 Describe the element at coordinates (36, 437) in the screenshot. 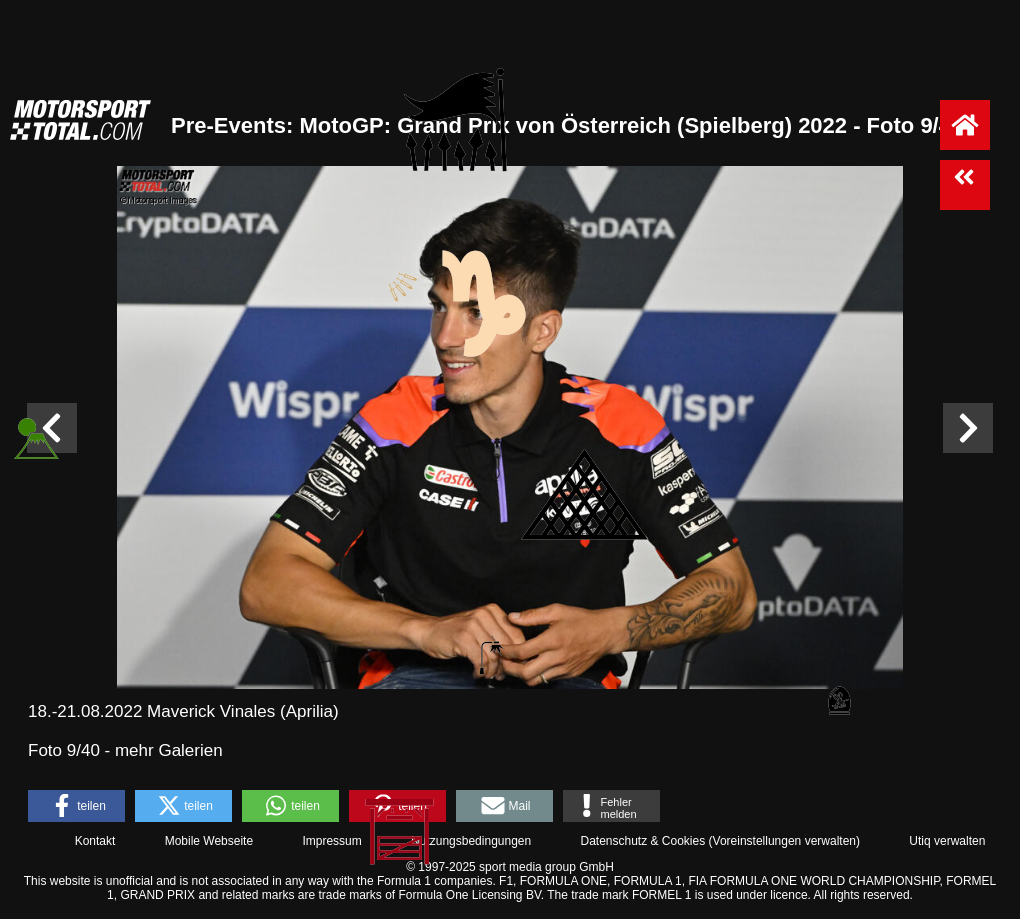

I see `represents Japan or Japanese-related content` at that location.